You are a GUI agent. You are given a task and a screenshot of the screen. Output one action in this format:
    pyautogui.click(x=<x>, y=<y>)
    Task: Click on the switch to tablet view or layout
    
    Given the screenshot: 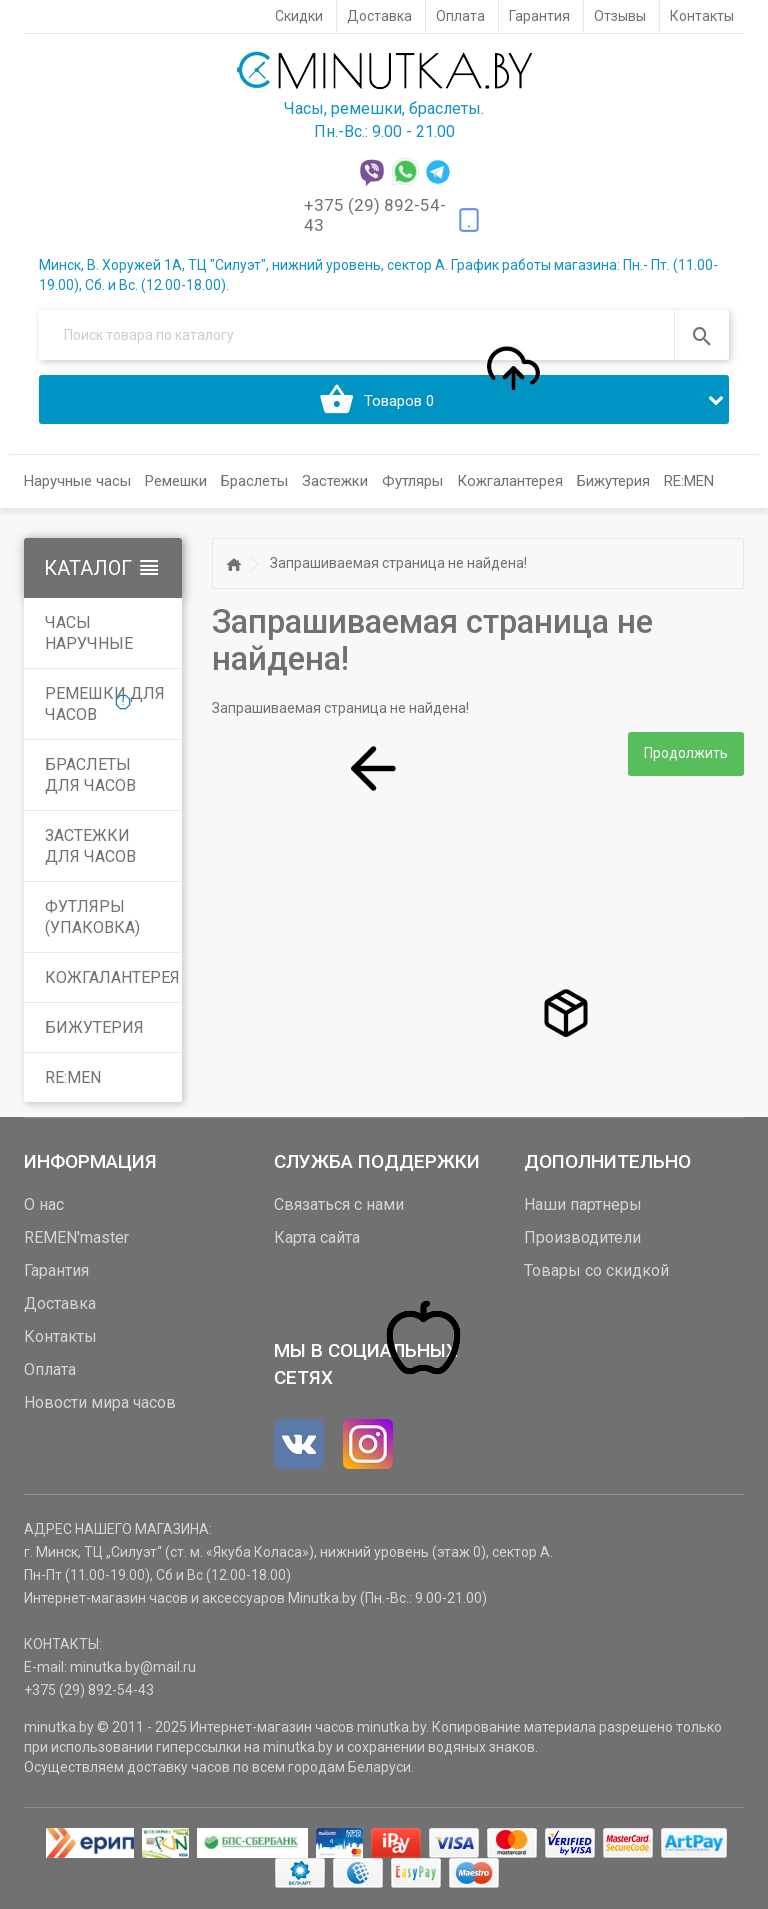 What is the action you would take?
    pyautogui.click(x=469, y=220)
    